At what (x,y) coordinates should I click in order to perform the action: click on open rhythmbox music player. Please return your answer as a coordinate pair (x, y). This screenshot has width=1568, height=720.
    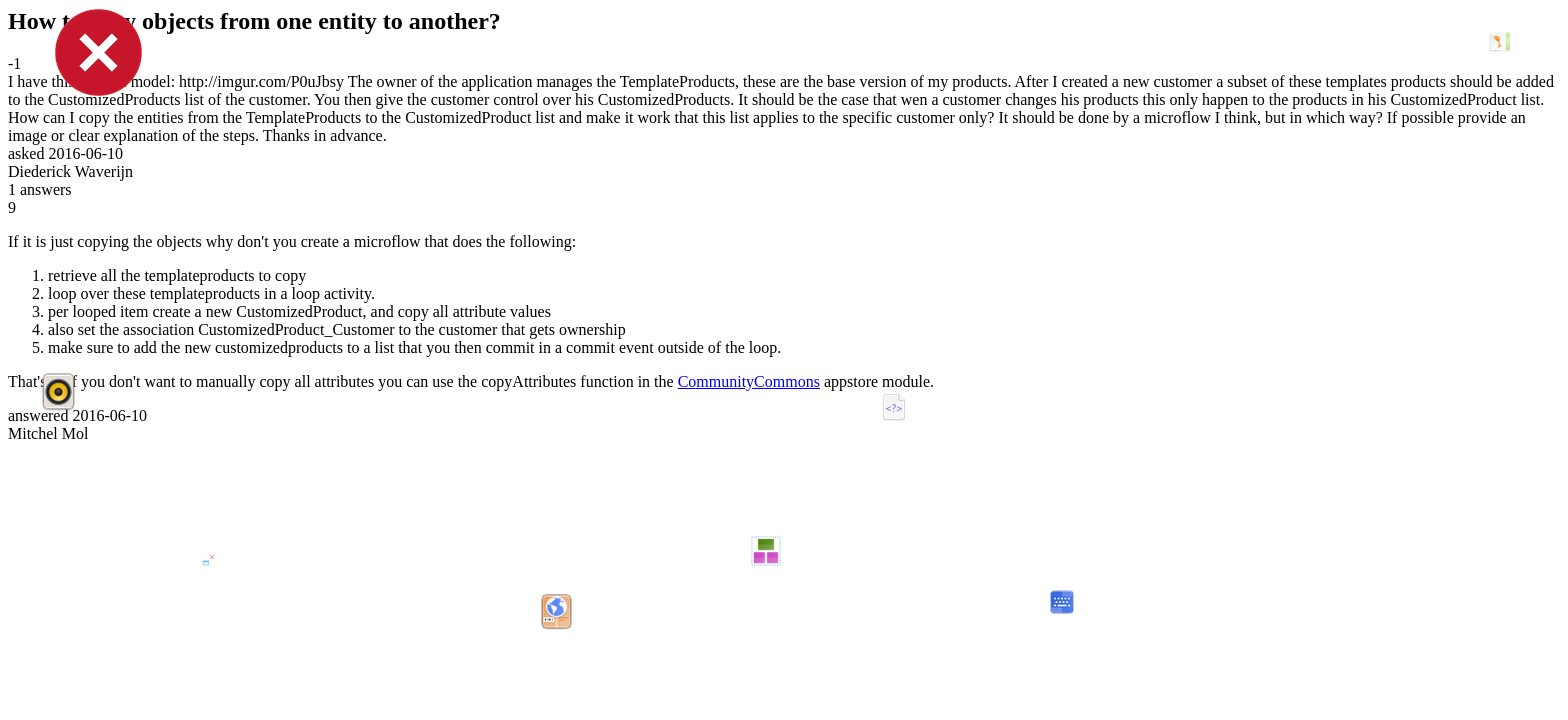
    Looking at the image, I should click on (58, 391).